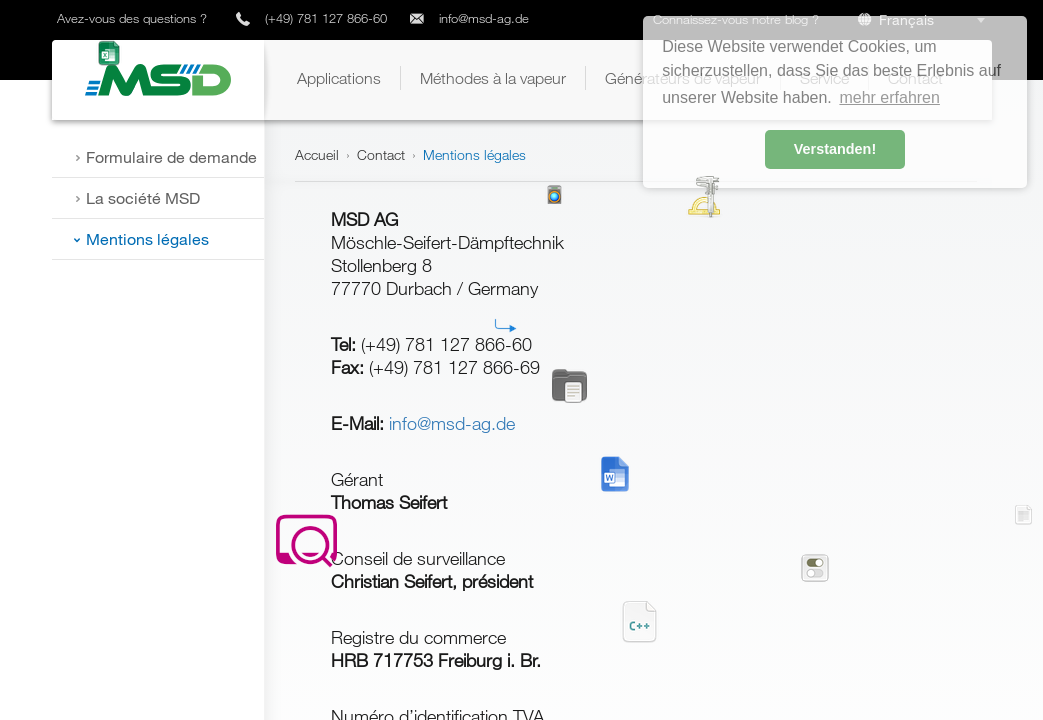  Describe the element at coordinates (569, 385) in the screenshot. I see `open a file from your computer` at that location.